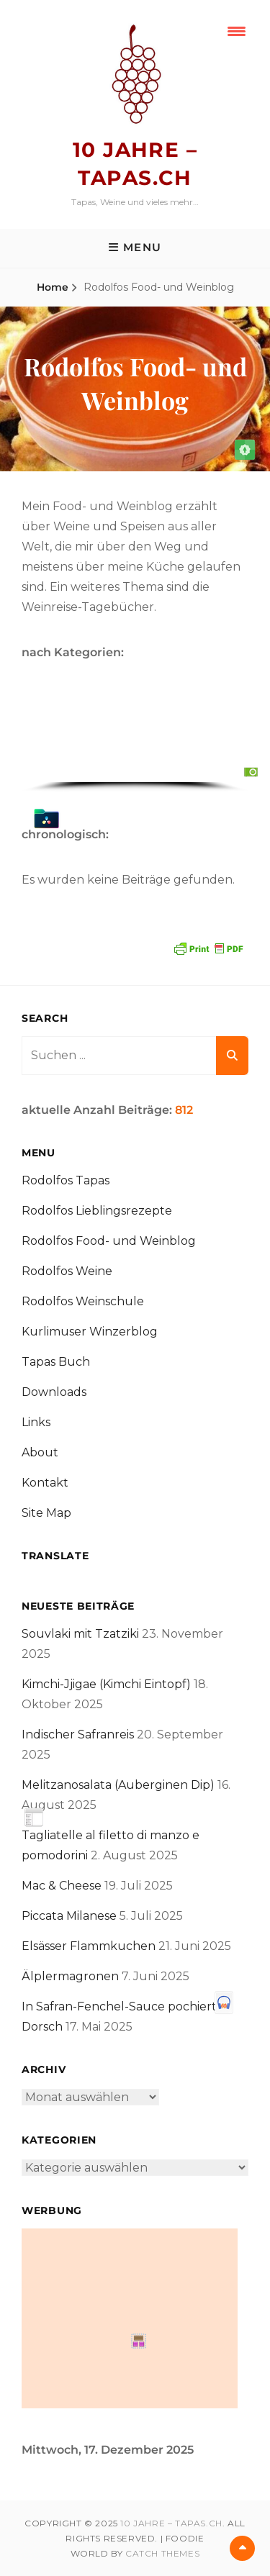 The height and width of the screenshot is (2576, 270). What do you see at coordinates (138, 2341) in the screenshot?
I see `select all items in the current view` at bounding box center [138, 2341].